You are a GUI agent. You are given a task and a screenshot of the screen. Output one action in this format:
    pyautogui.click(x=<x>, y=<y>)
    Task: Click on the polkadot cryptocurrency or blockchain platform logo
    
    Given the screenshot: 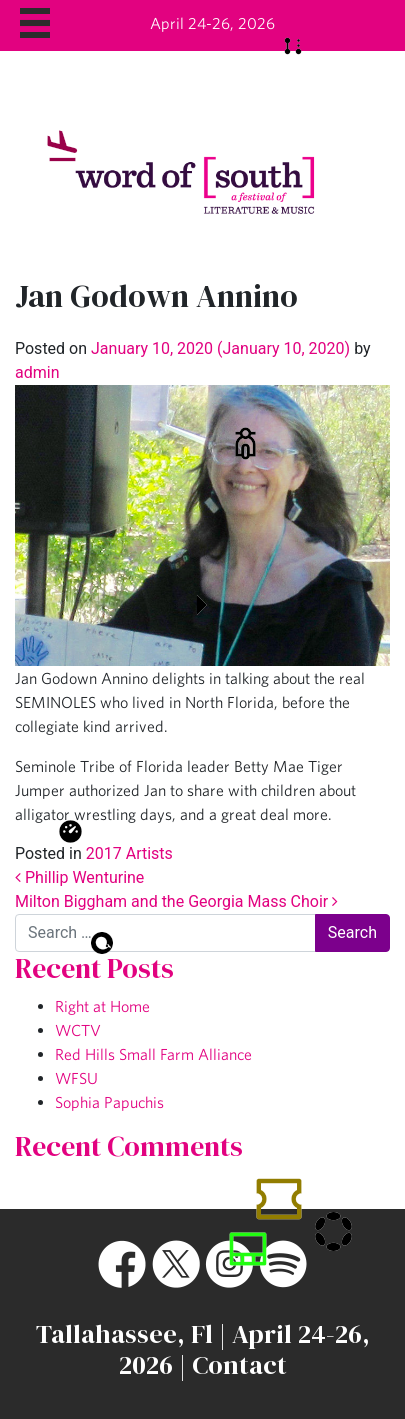 What is the action you would take?
    pyautogui.click(x=333, y=1231)
    